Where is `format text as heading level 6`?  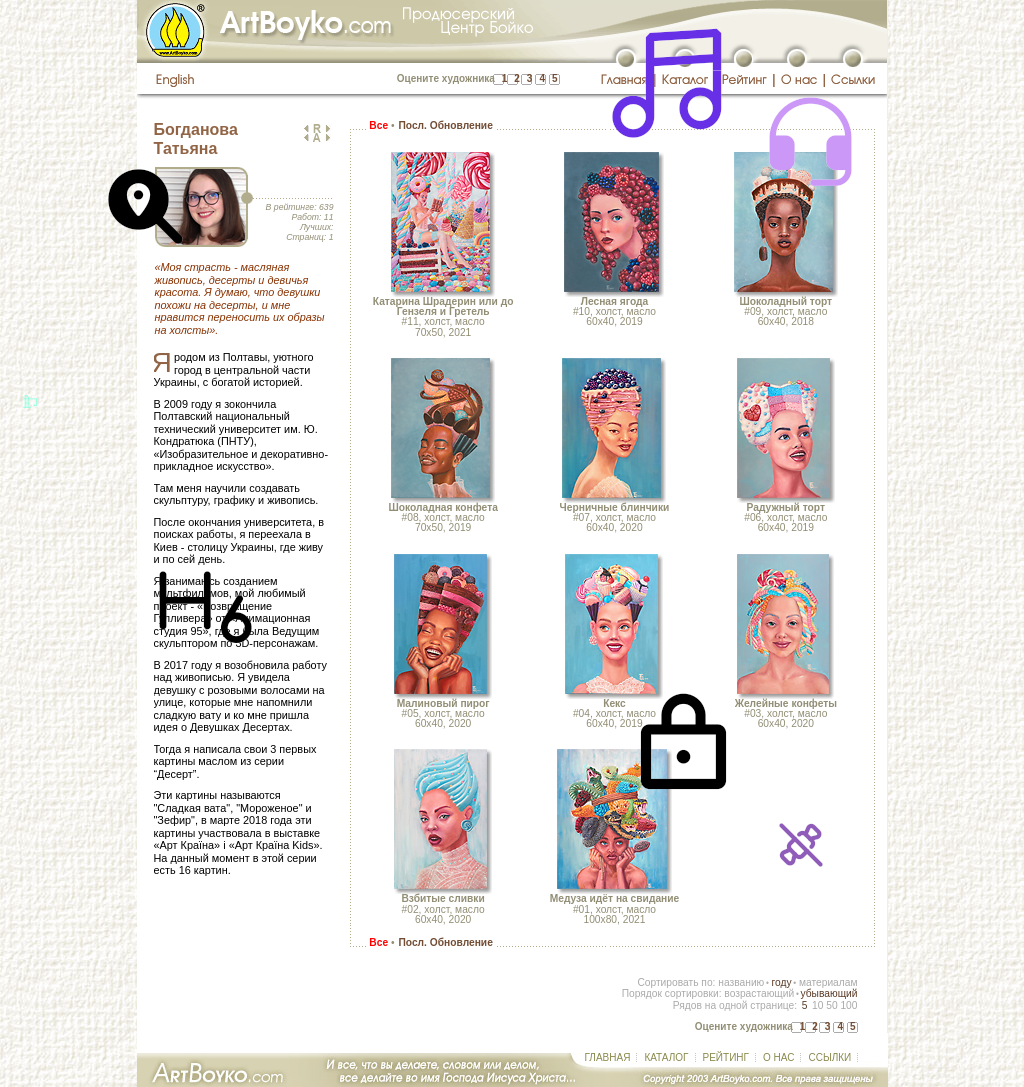 format text as heading level 6 is located at coordinates (200, 605).